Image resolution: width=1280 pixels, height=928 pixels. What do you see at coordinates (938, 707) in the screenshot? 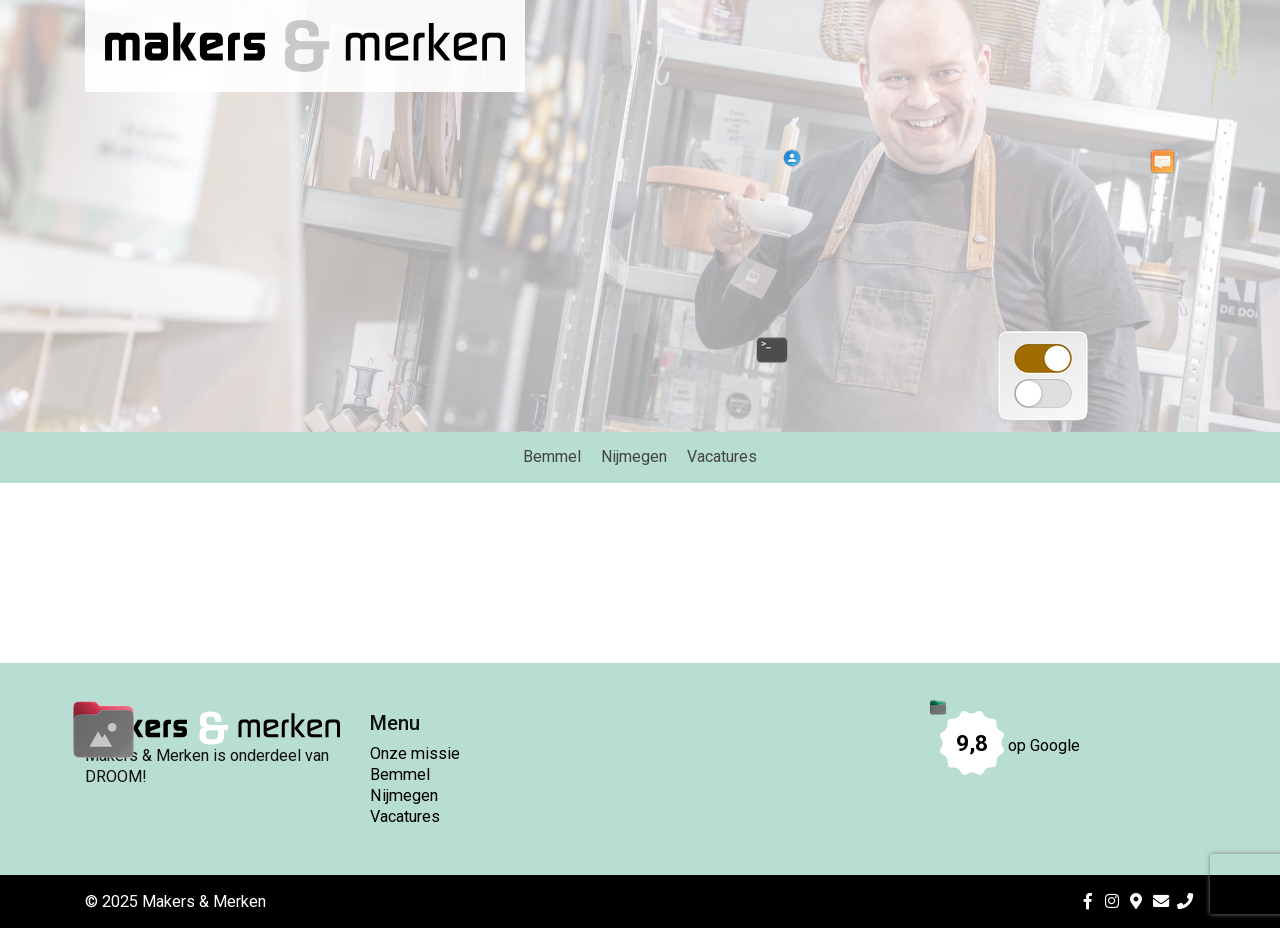
I see `open folder containing files` at bounding box center [938, 707].